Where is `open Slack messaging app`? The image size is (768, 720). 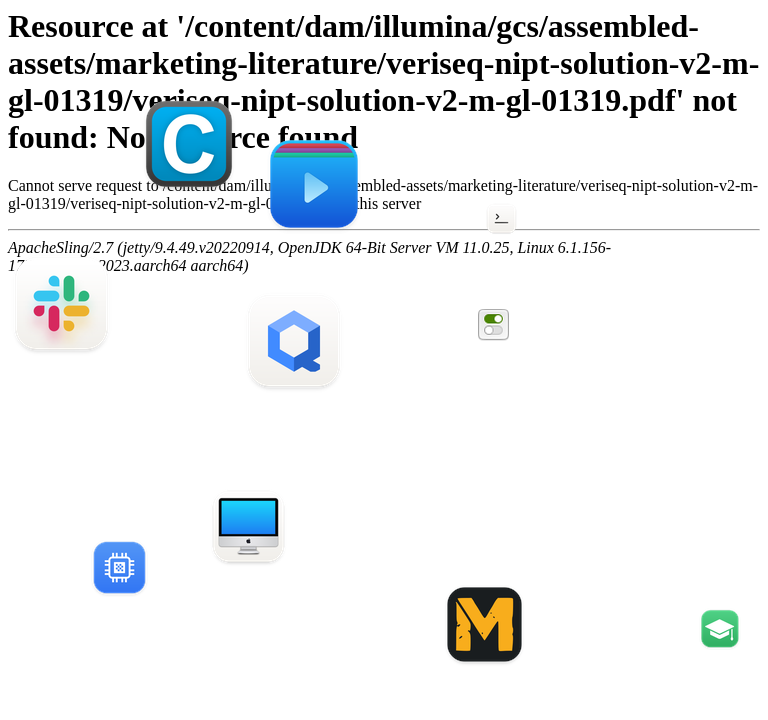
open Slack messaging app is located at coordinates (61, 303).